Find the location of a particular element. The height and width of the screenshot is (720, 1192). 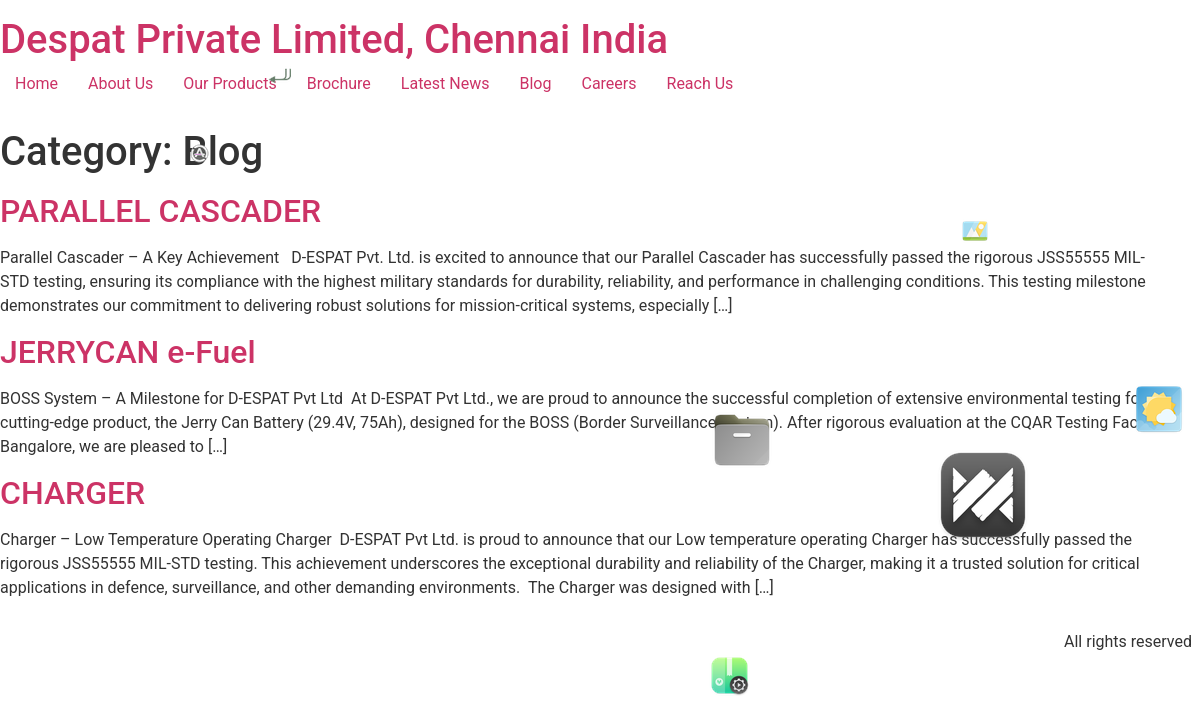

check for available software updates is located at coordinates (199, 153).